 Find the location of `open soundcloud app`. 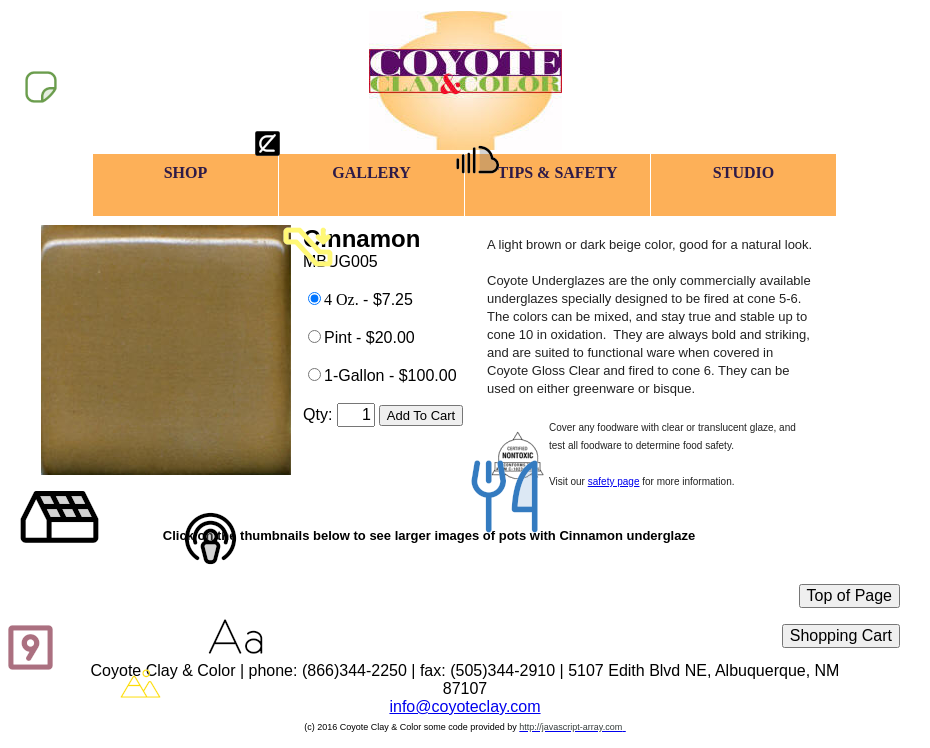

open soundcloud app is located at coordinates (477, 161).